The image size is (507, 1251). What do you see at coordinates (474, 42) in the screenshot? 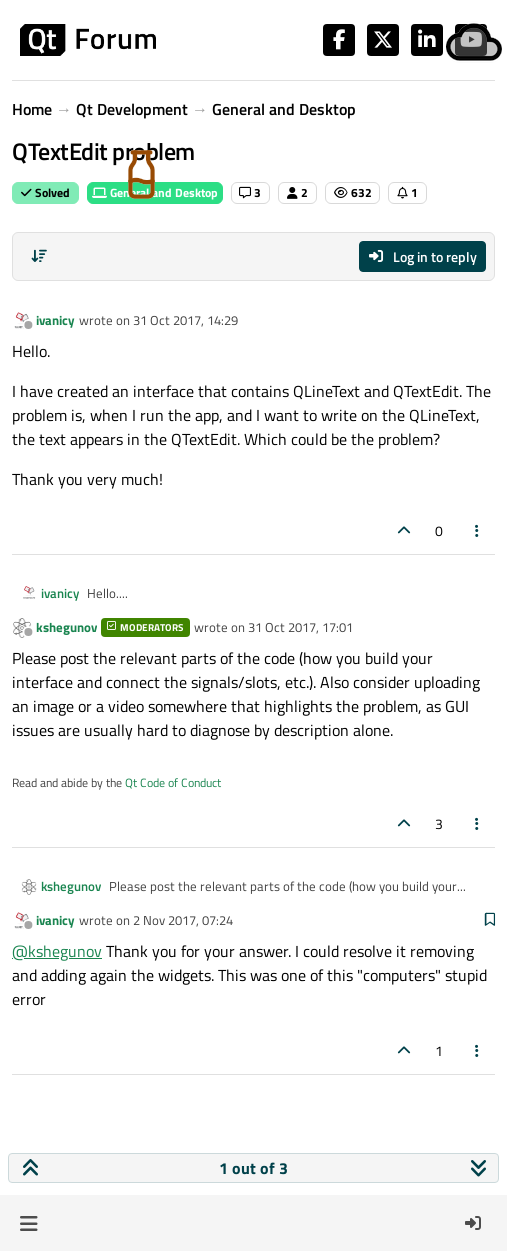
I see `cloud storage or sync status` at bounding box center [474, 42].